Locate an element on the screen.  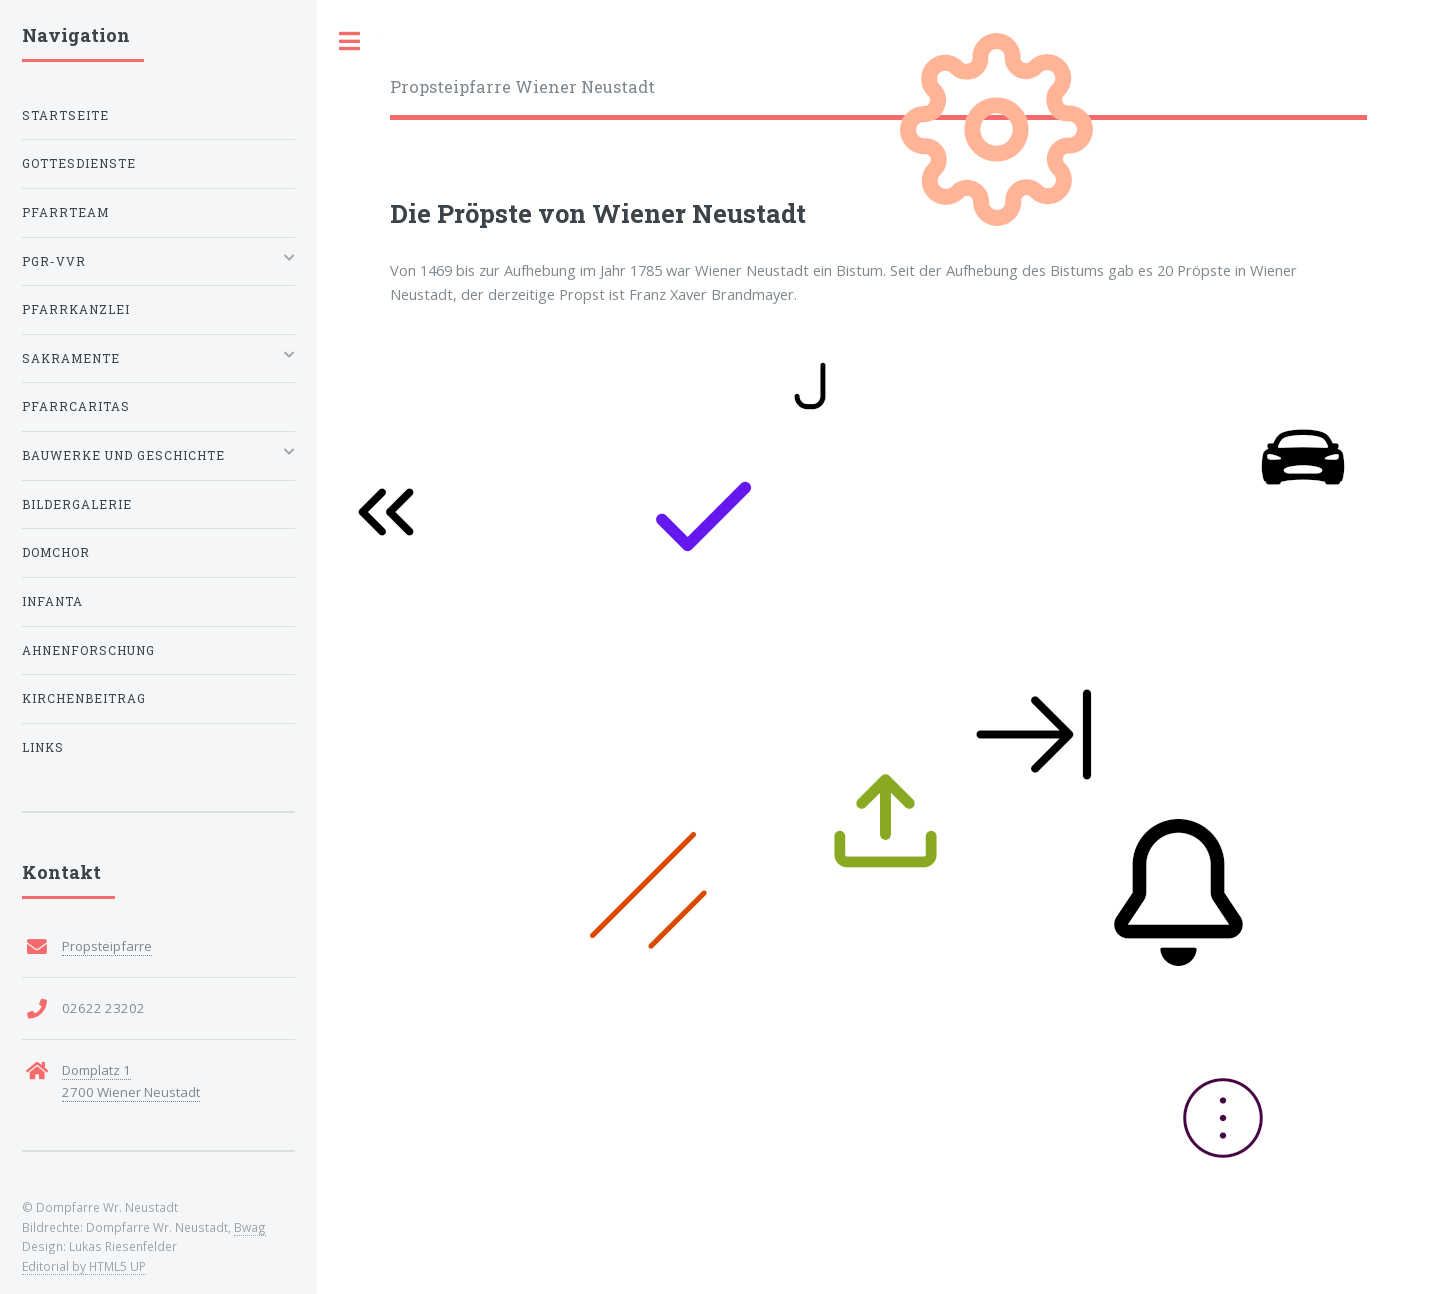
access vehicle or car-related features is located at coordinates (1303, 457).